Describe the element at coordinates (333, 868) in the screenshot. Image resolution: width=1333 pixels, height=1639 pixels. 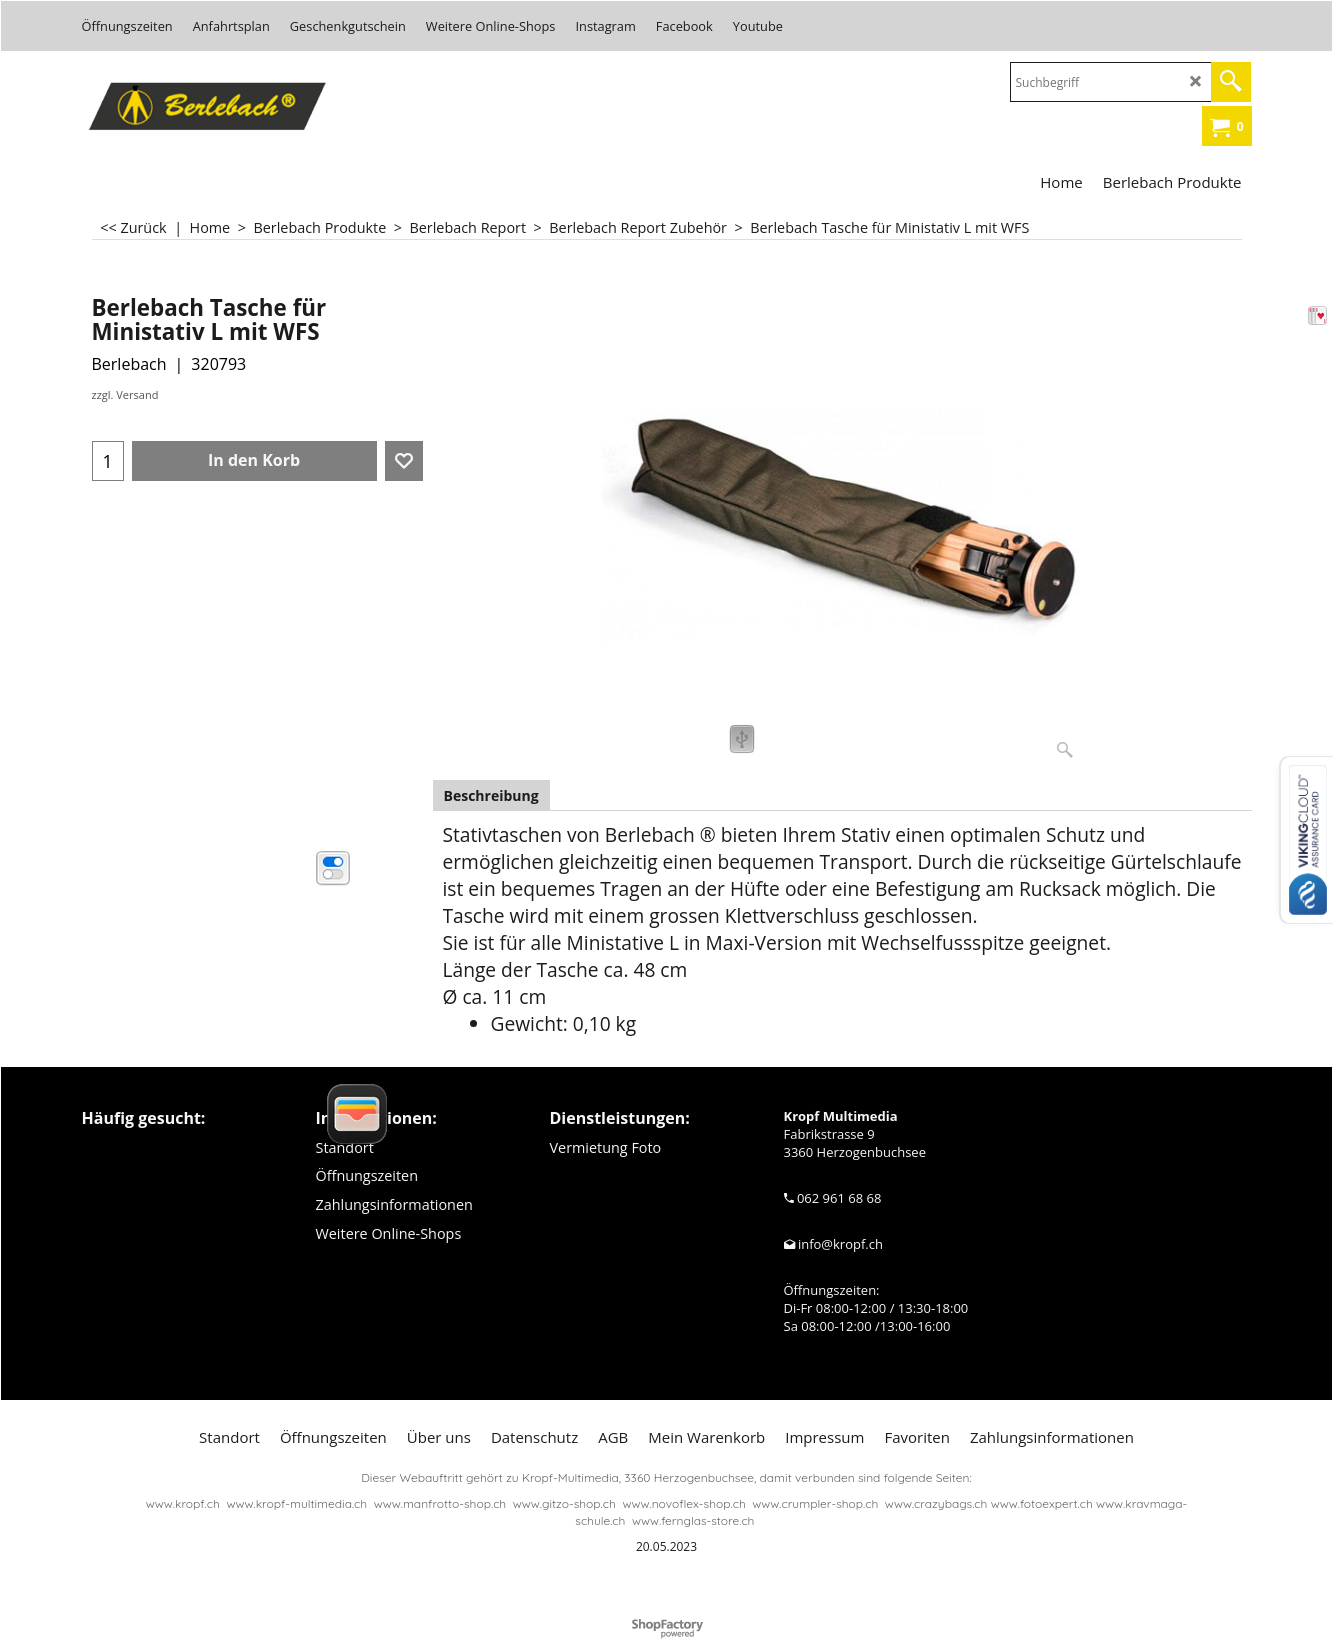
I see `open system tweaks or customization settings` at that location.